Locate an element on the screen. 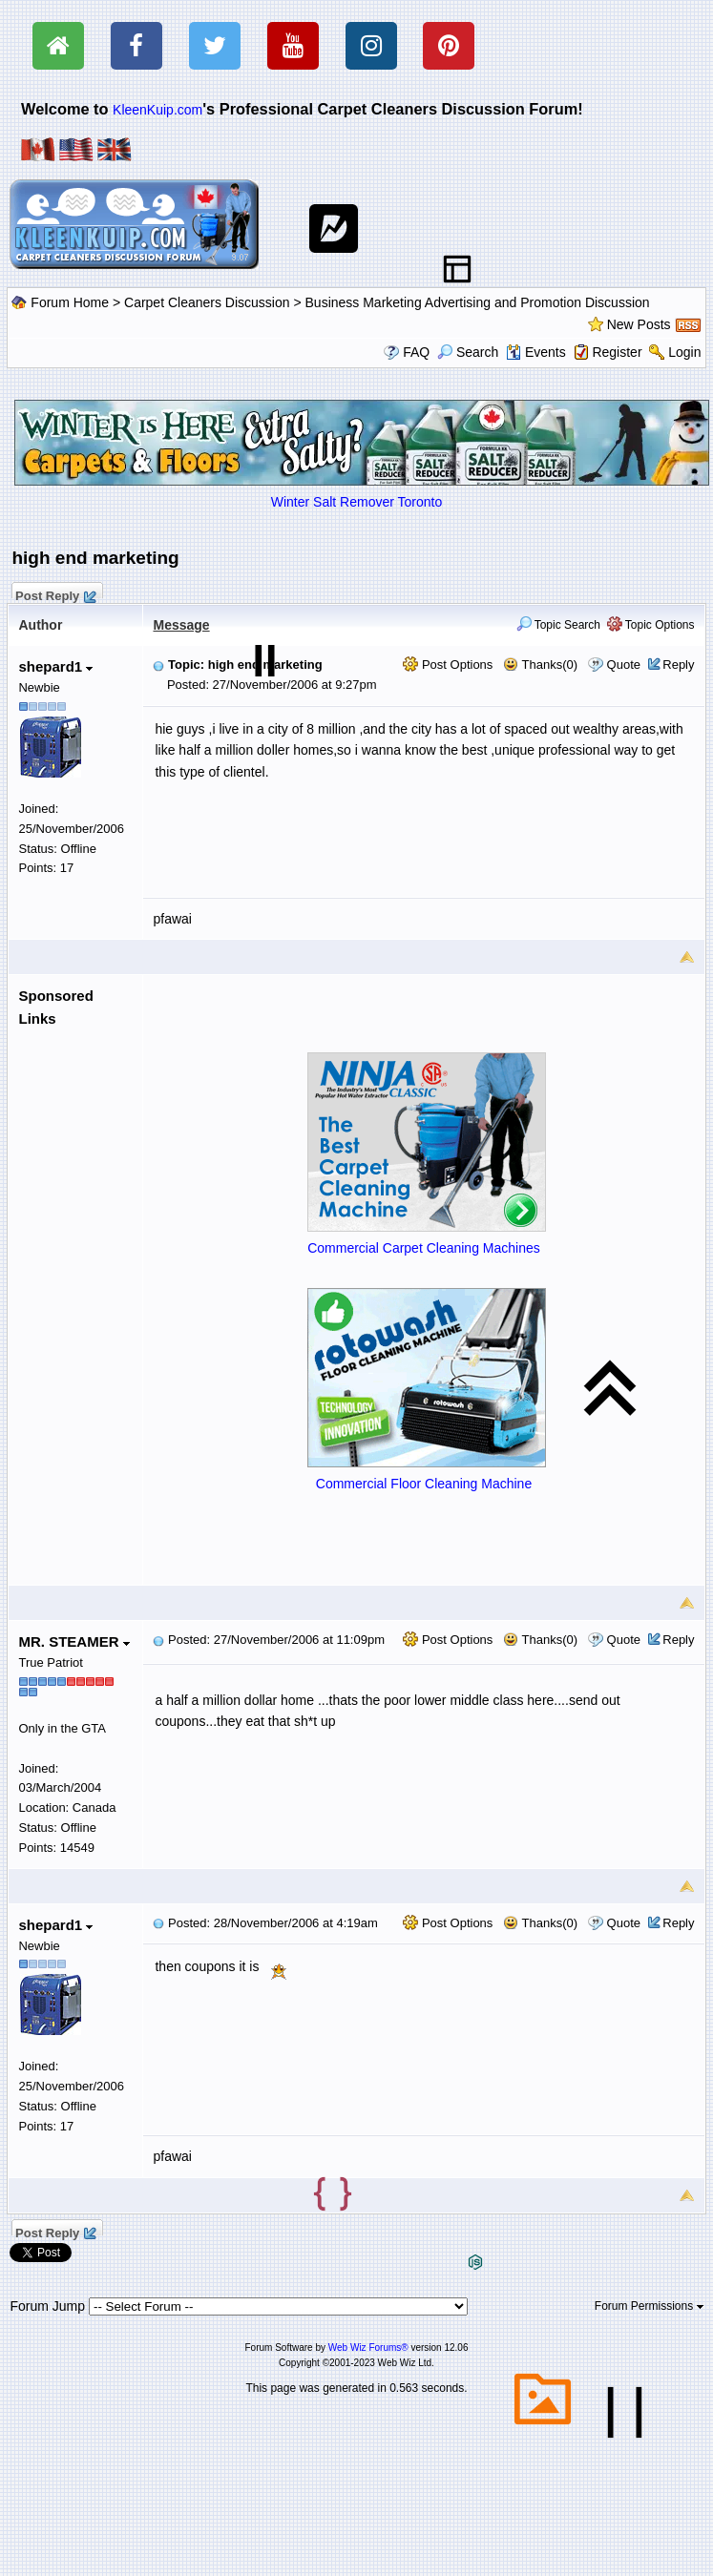 The image size is (713, 2576). open the ElevenLabs app is located at coordinates (264, 660).